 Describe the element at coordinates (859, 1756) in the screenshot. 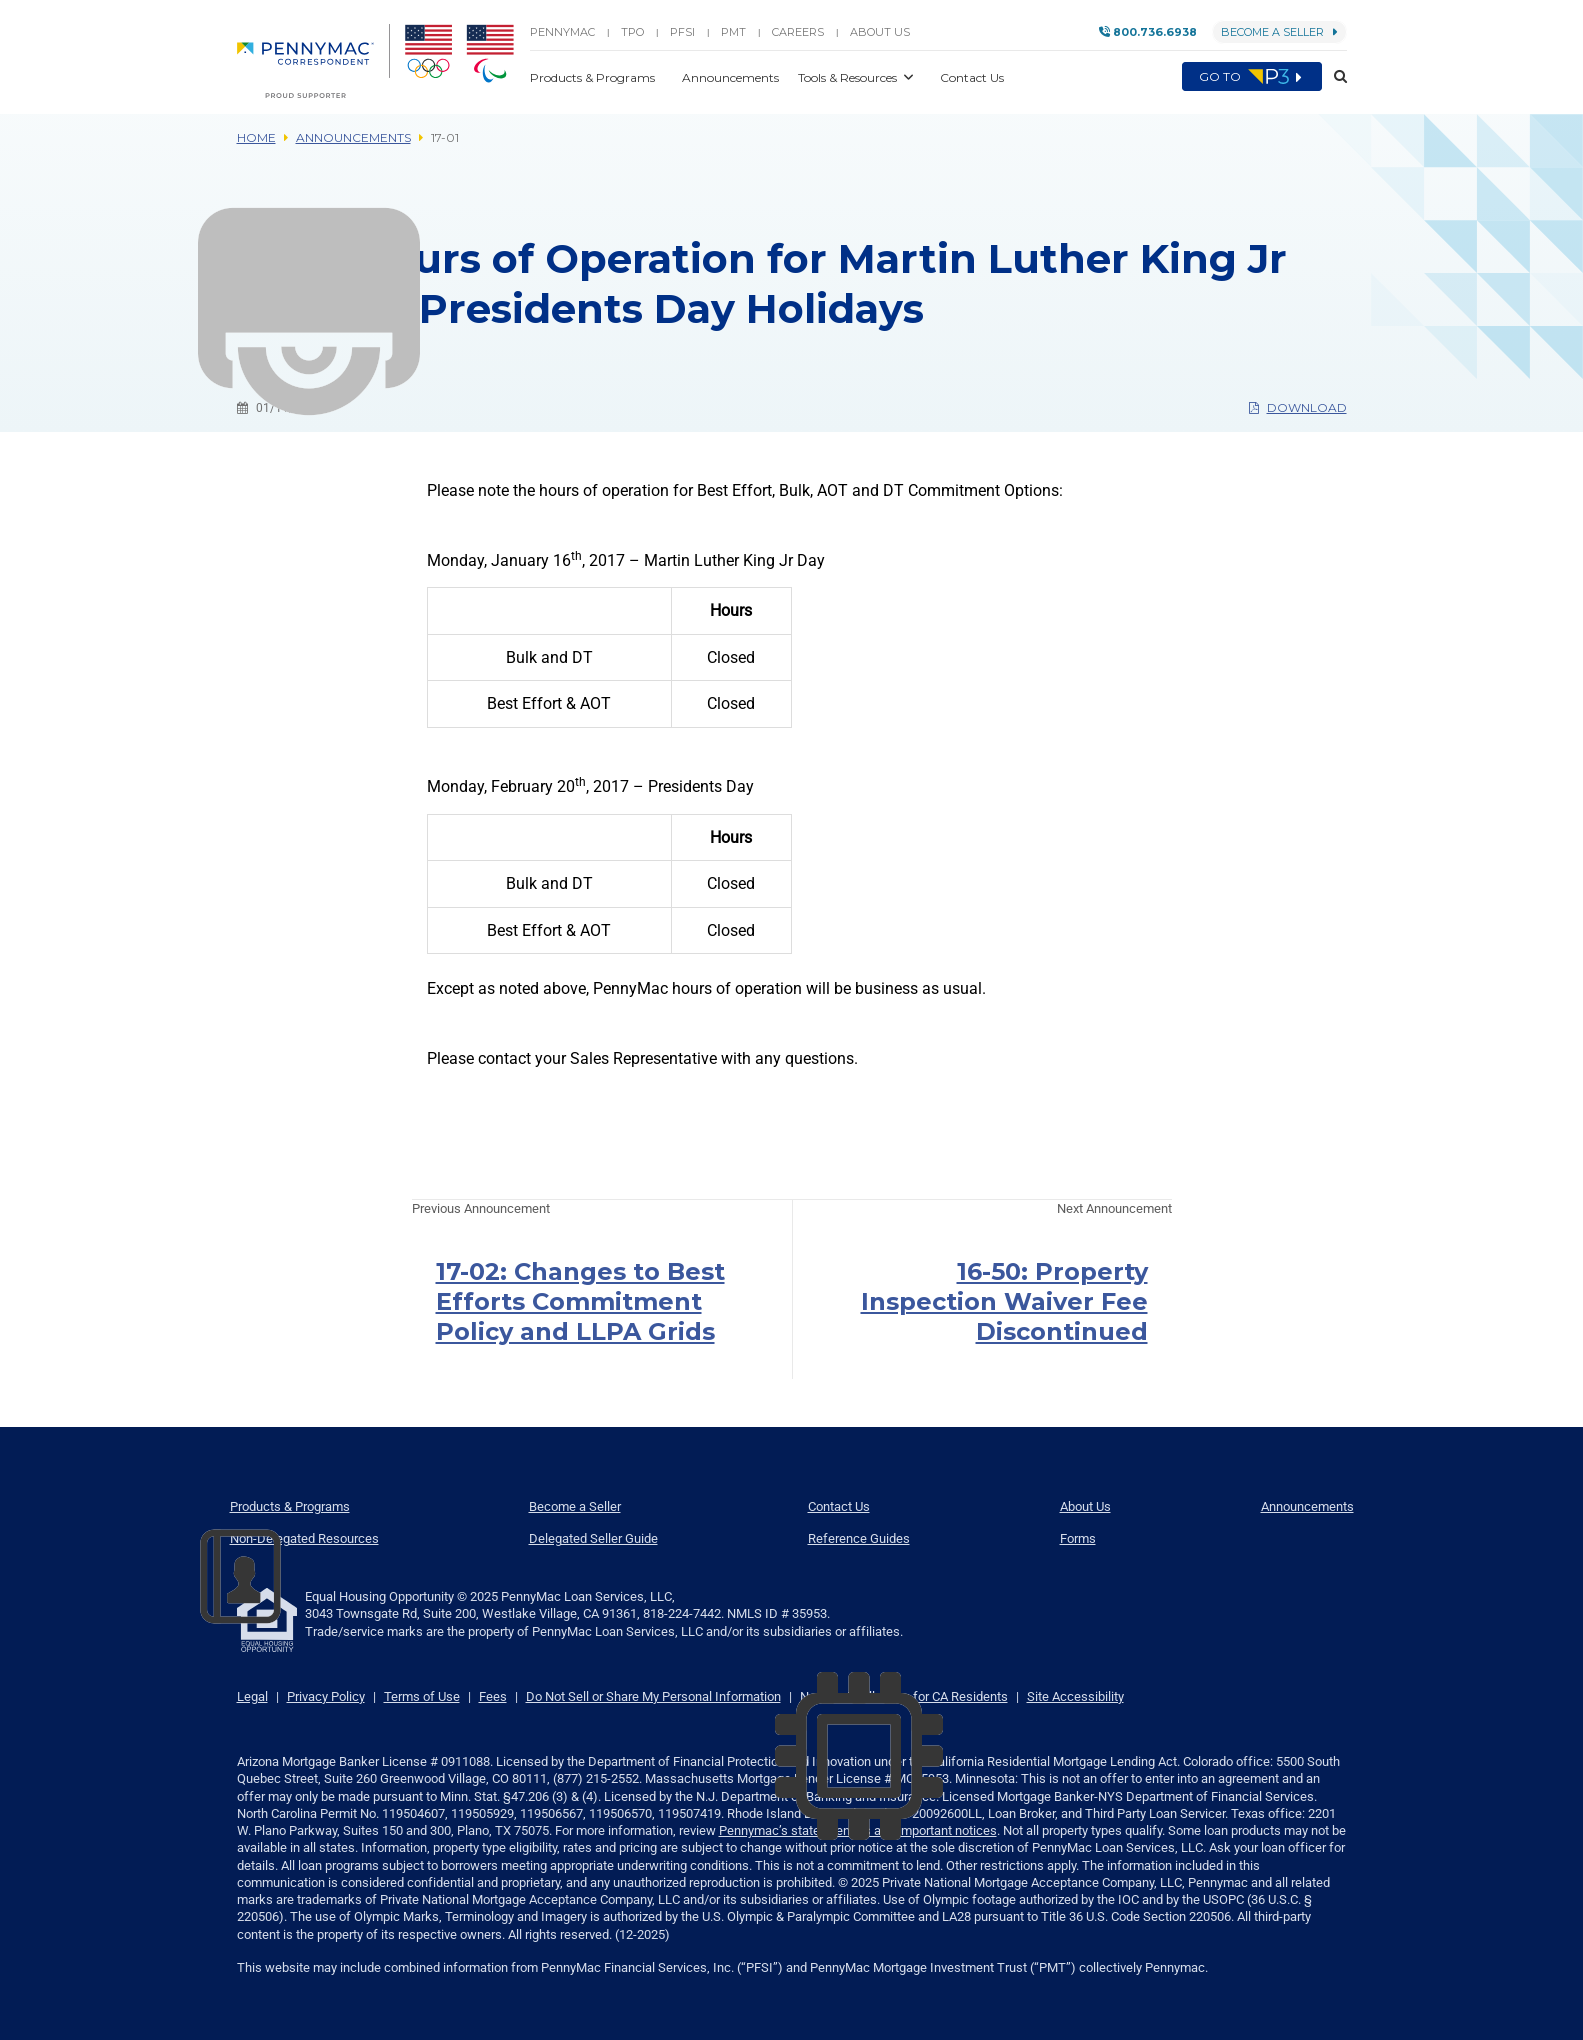

I see `access hardware or processor settings` at that location.